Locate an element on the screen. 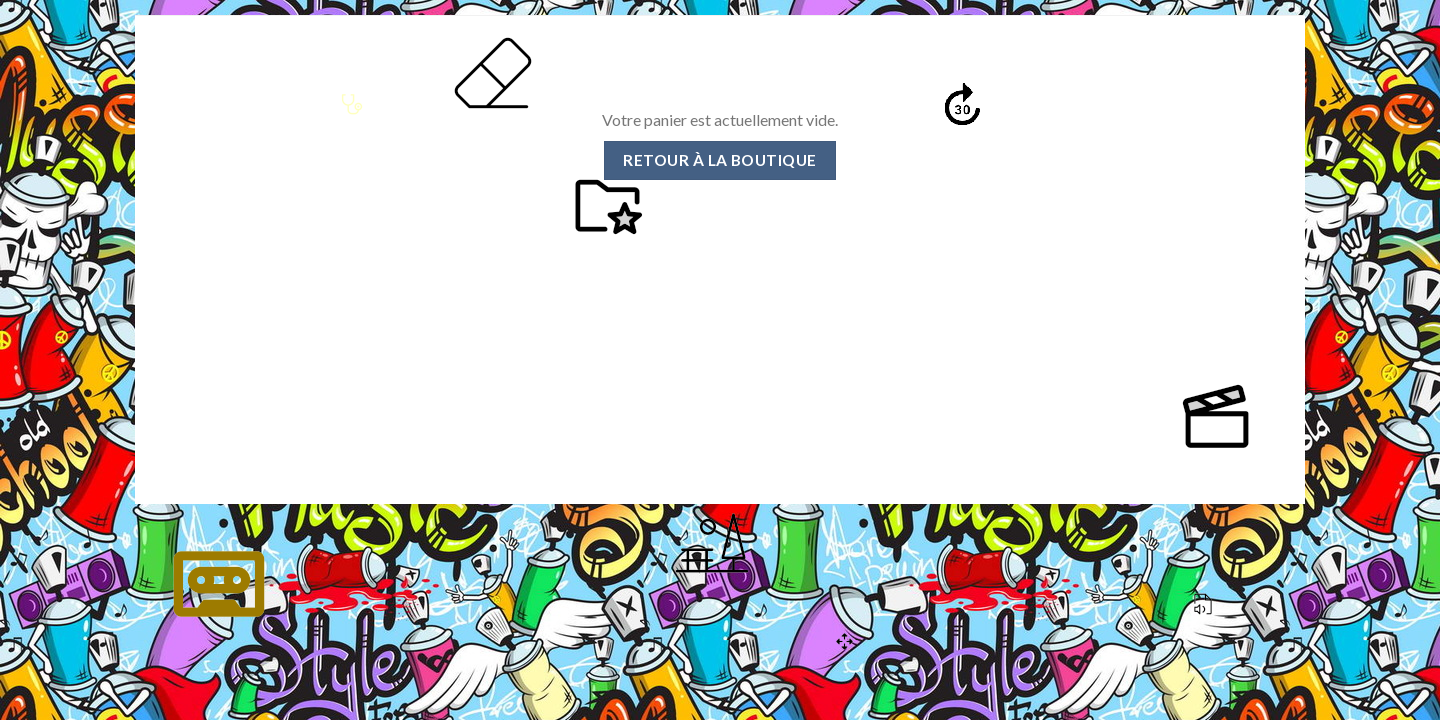  expand content to fullscreen is located at coordinates (844, 641).